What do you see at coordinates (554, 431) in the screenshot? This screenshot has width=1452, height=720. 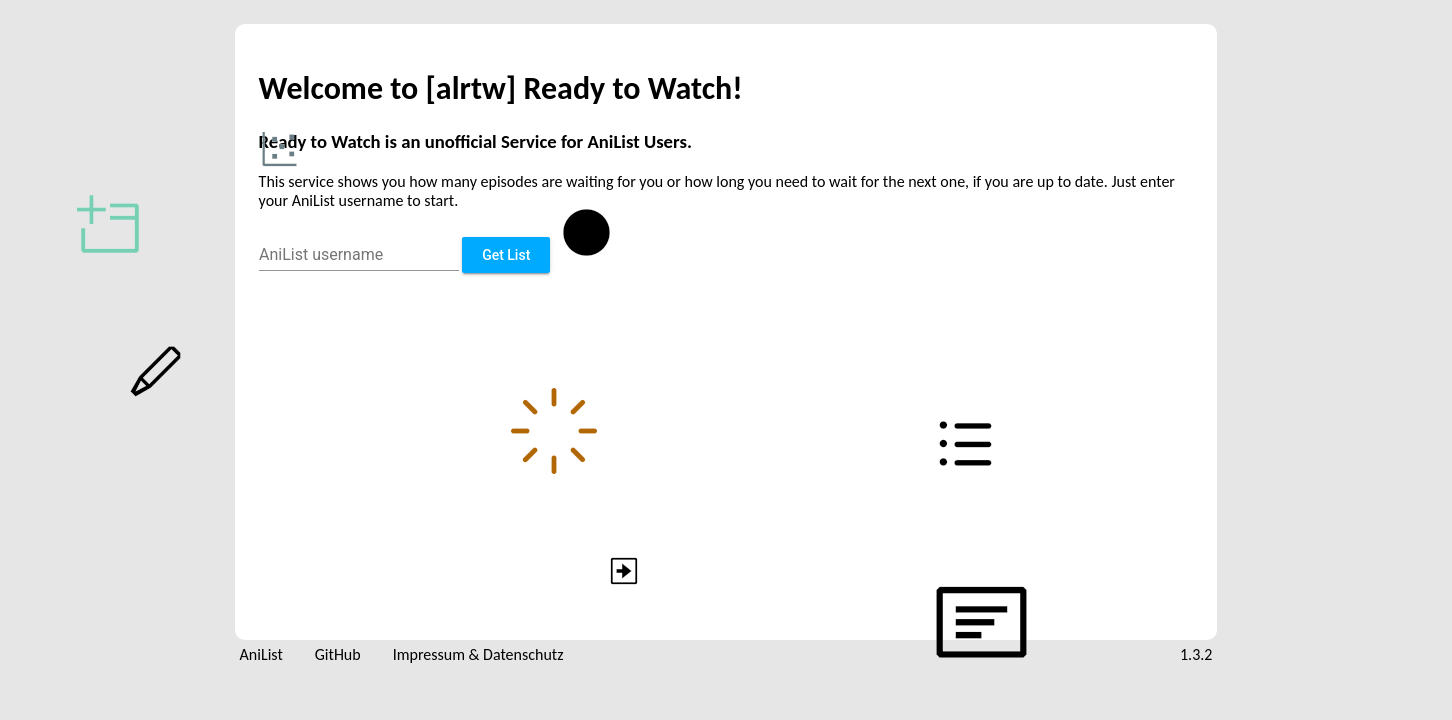 I see `loading content in progress` at bounding box center [554, 431].